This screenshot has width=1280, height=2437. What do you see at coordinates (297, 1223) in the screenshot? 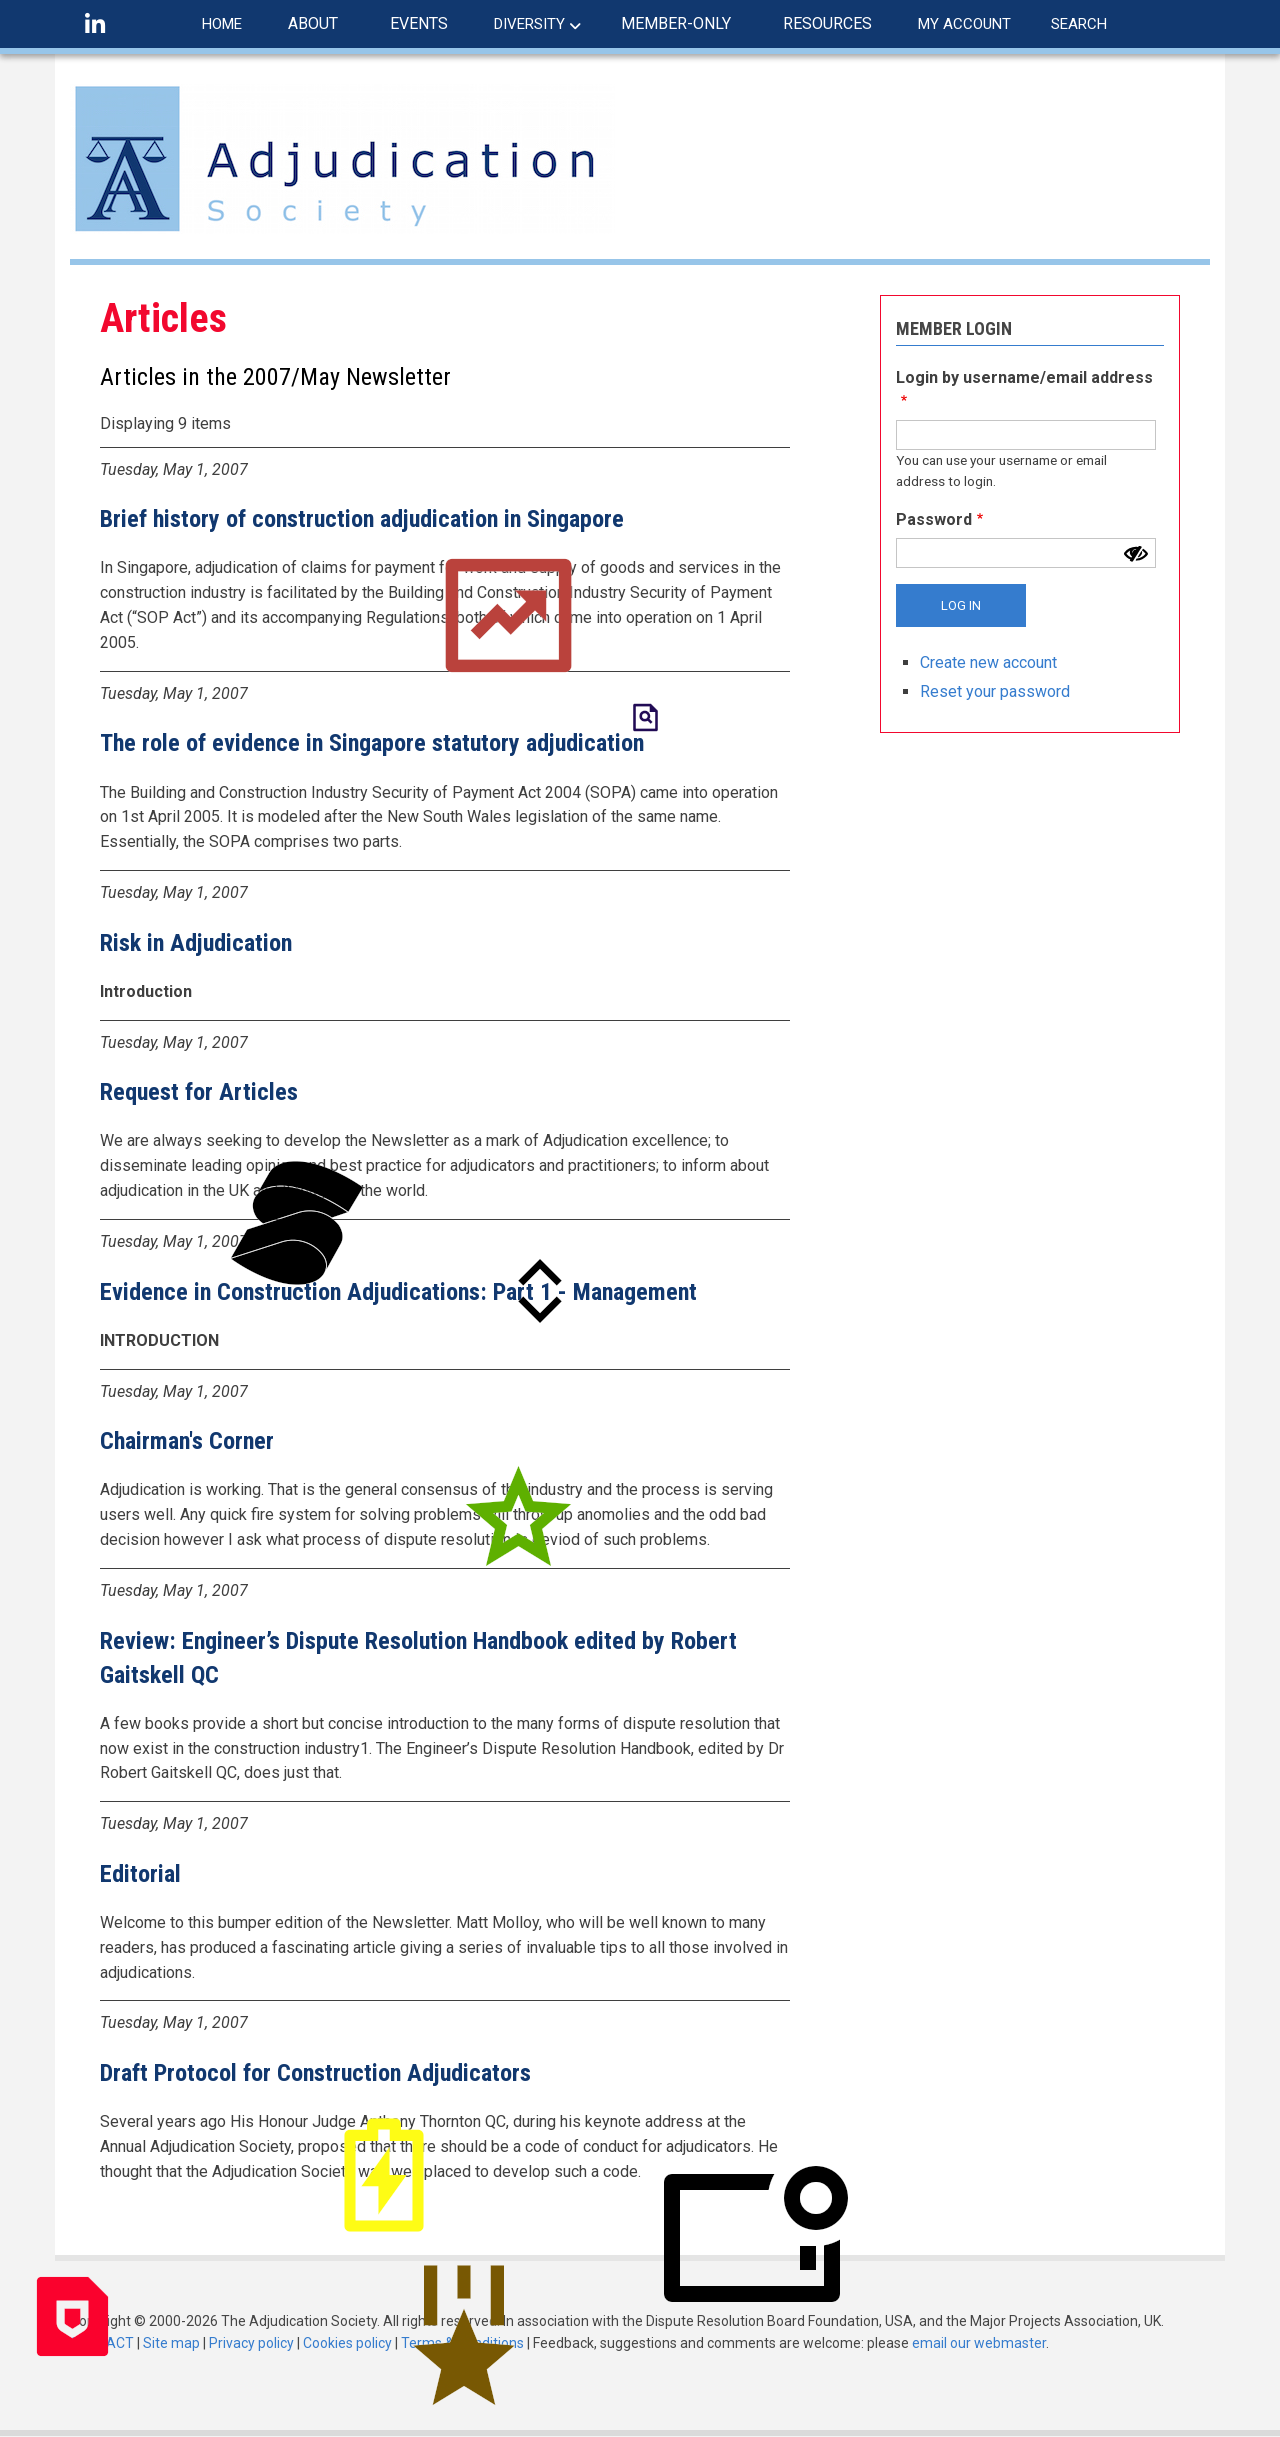
I see `link to Solid project or decentralized web services` at bounding box center [297, 1223].